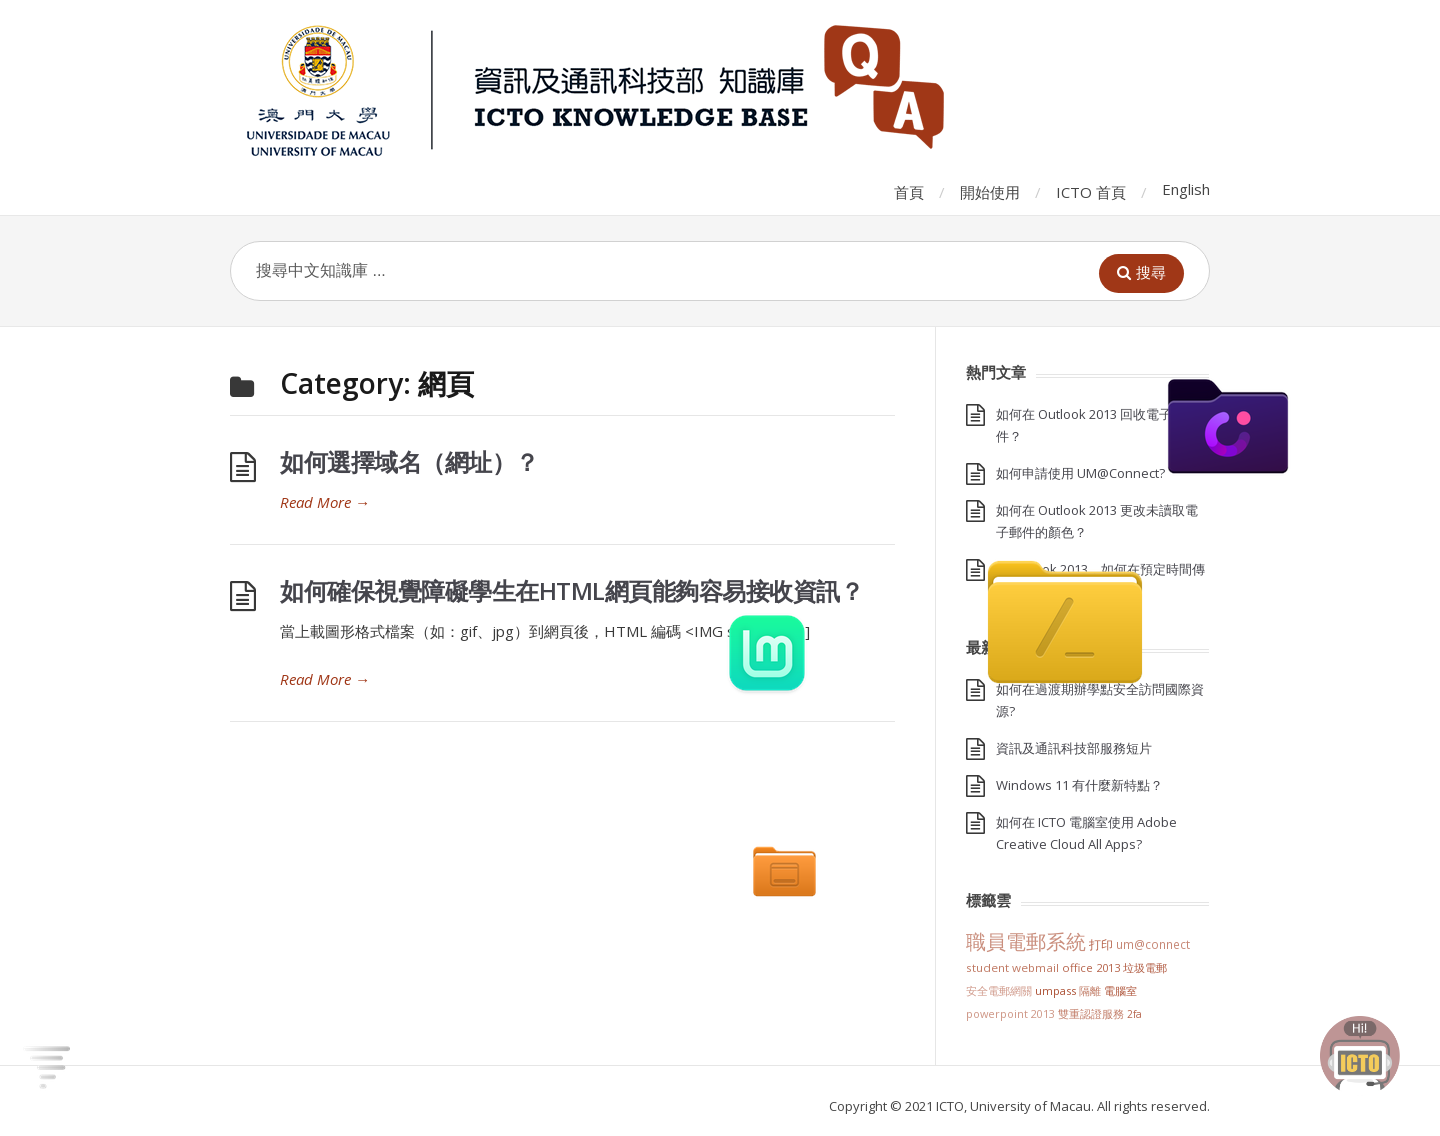 The image size is (1440, 1136). I want to click on open wondershare democreator project folder, so click(1227, 429).